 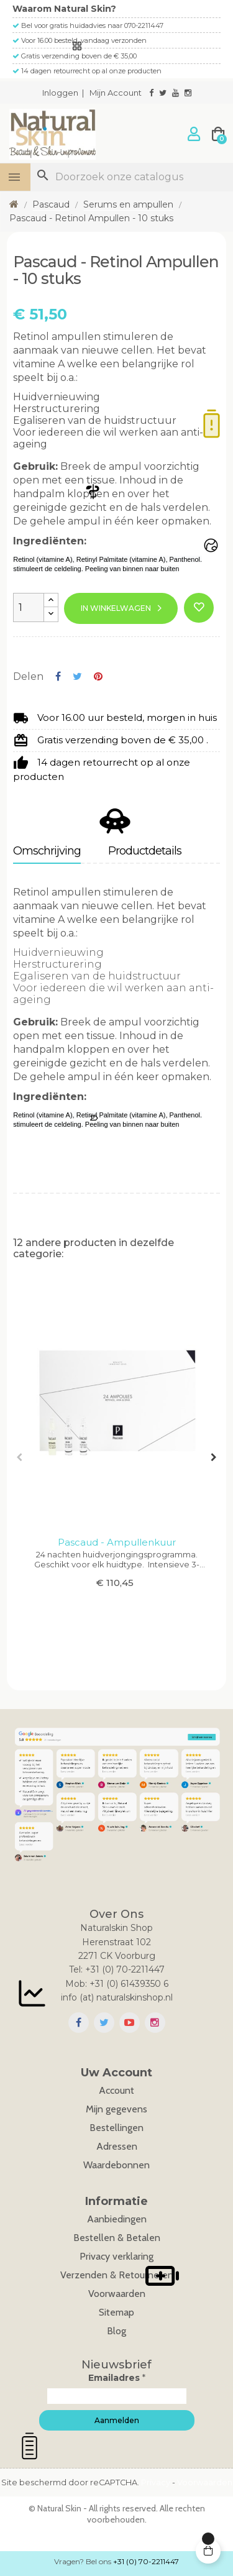 What do you see at coordinates (211, 545) in the screenshot?
I see `switch to eastern hemisphere region` at bounding box center [211, 545].